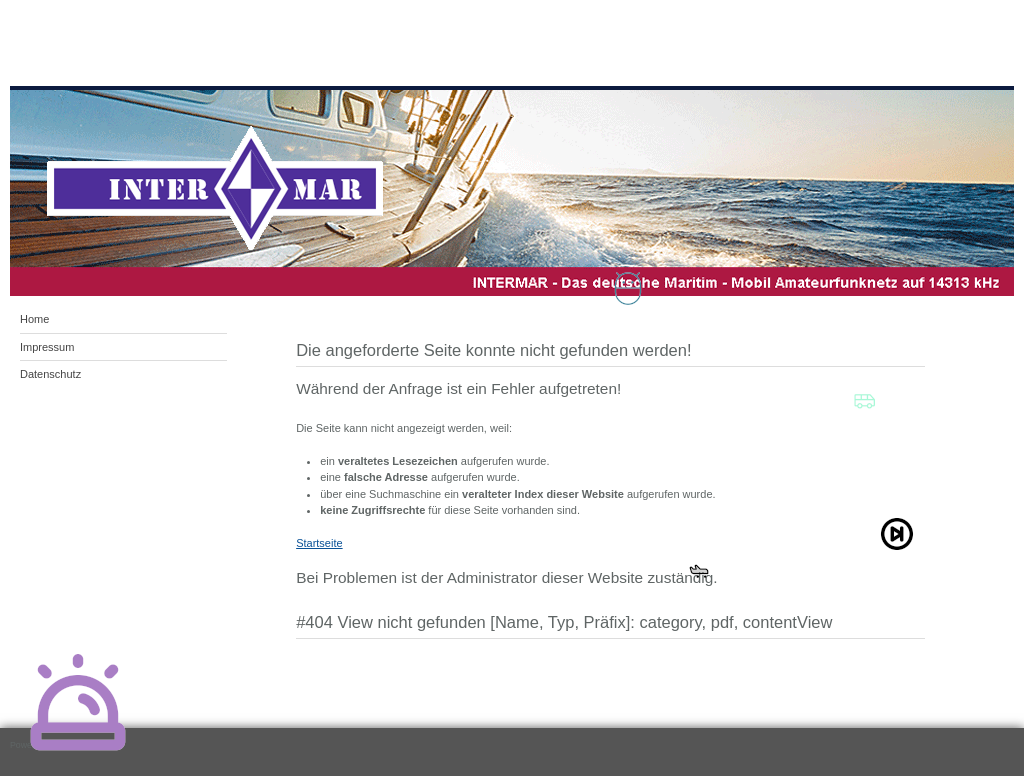 The image size is (1024, 776). I want to click on airplane taxiing on the ground, so click(699, 571).